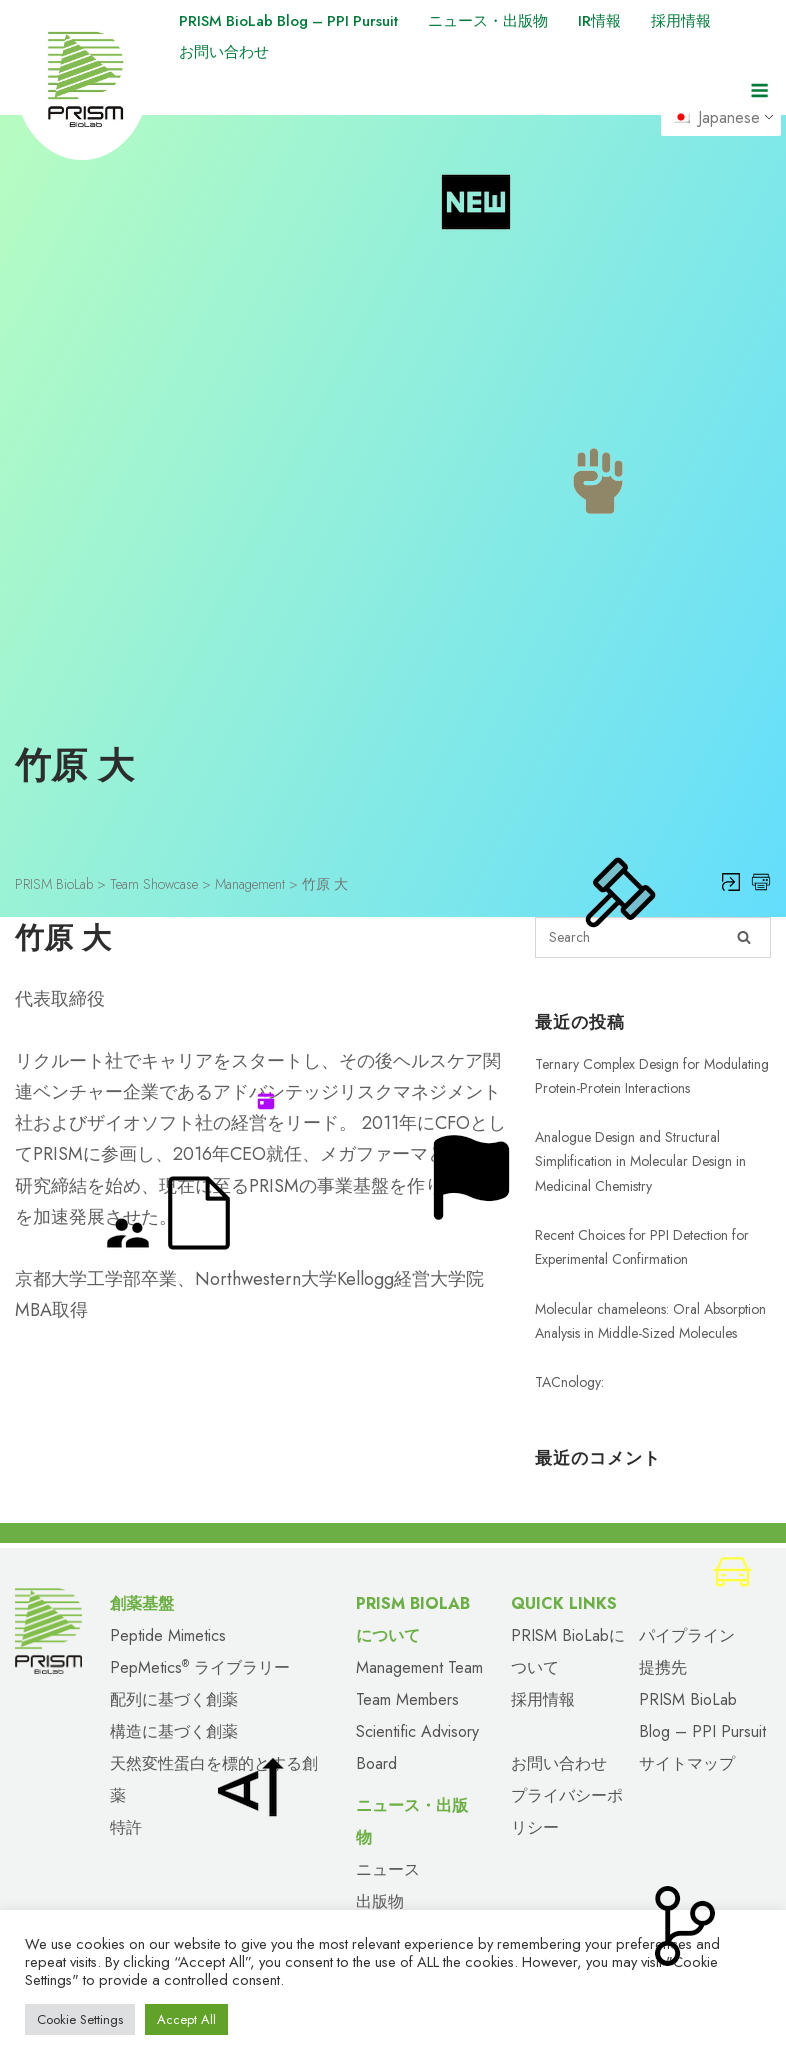 The width and height of the screenshot is (786, 2065). I want to click on access legal or terms of service information, so click(618, 895).